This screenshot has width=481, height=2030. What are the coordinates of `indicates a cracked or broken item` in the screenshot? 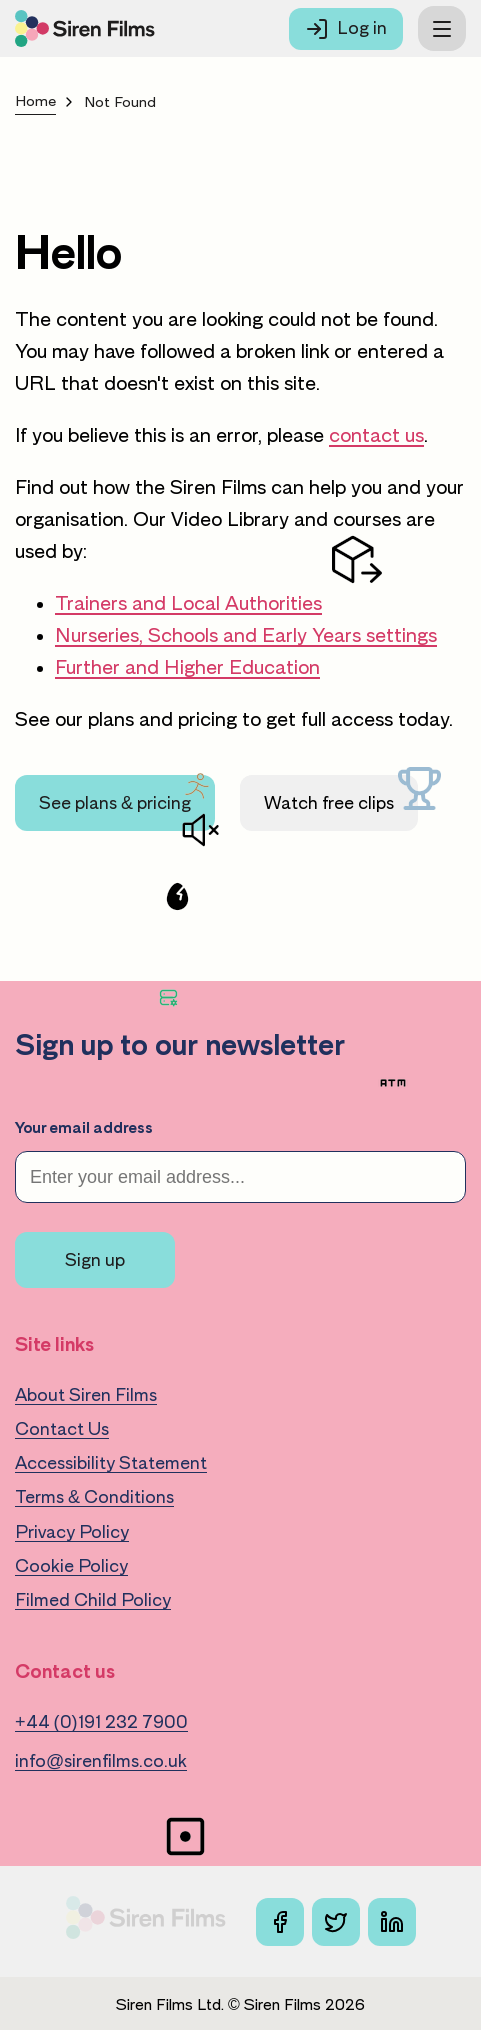 It's located at (177, 896).